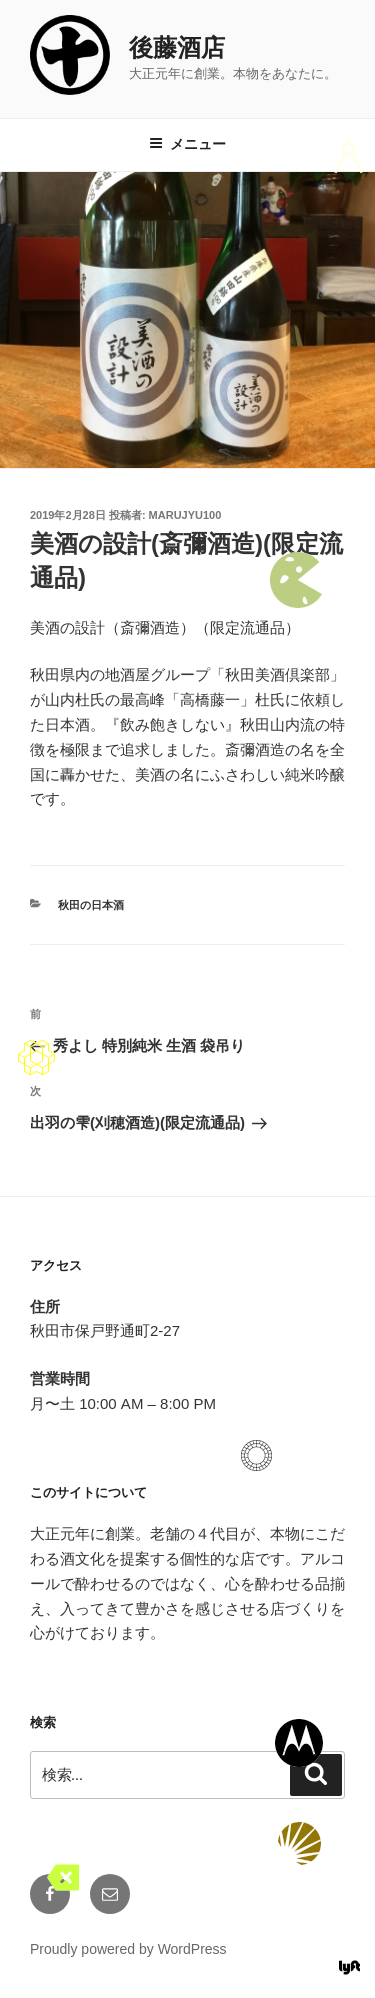 The image size is (375, 1998). Describe the element at coordinates (299, 1843) in the screenshot. I see `apache solr search platform logo` at that location.